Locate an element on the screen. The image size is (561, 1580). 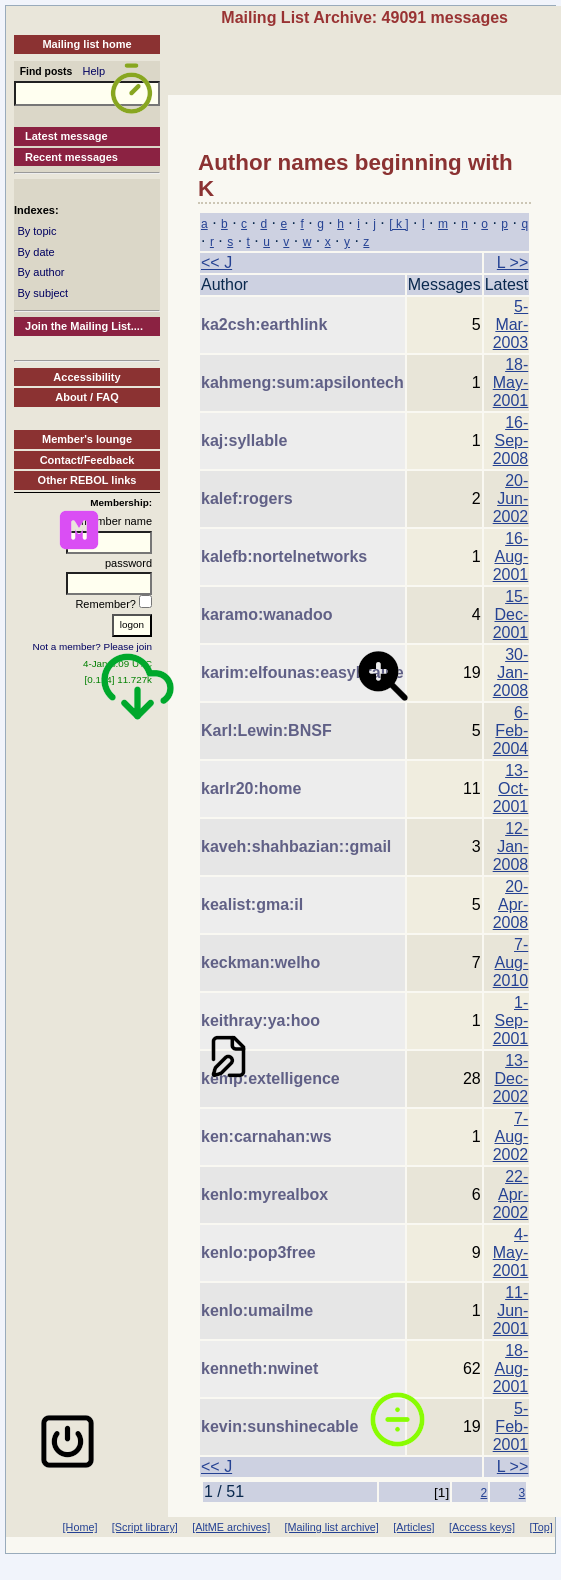
toggle power on or off is located at coordinates (67, 1441).